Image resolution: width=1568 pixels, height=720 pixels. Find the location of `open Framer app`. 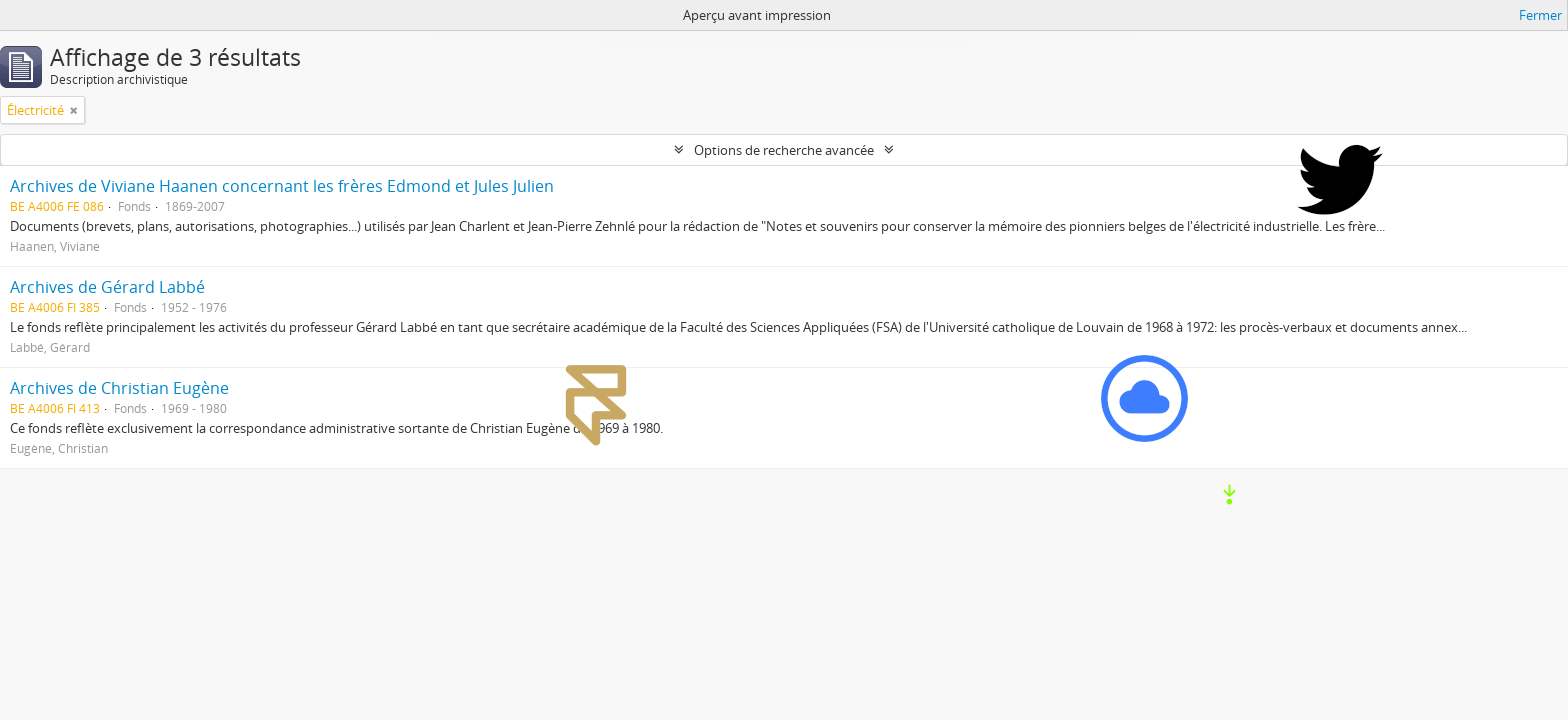

open Framer app is located at coordinates (596, 401).